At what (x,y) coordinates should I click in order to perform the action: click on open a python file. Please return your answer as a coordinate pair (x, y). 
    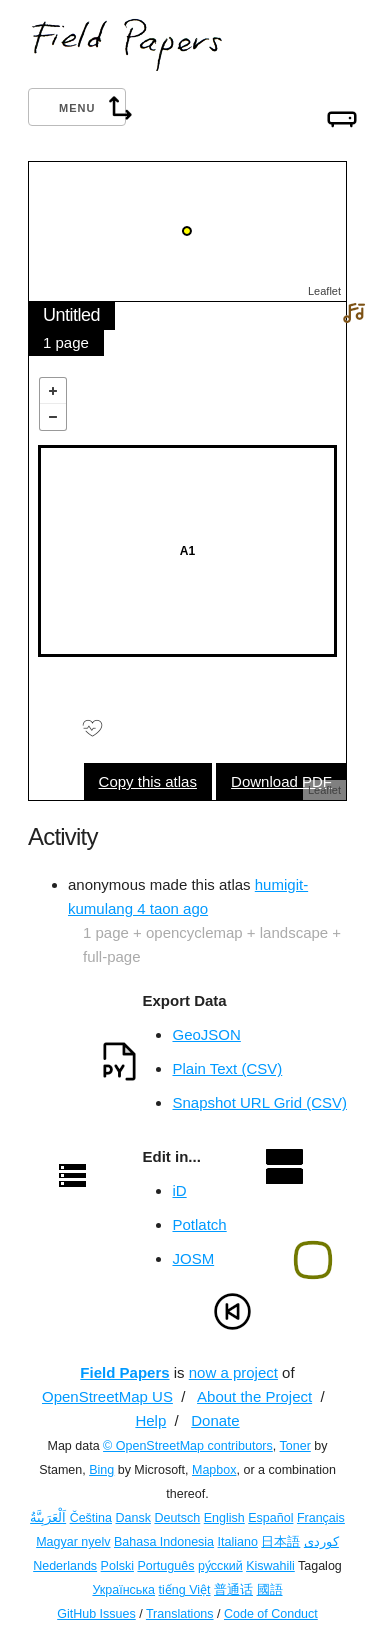
    Looking at the image, I should click on (119, 1061).